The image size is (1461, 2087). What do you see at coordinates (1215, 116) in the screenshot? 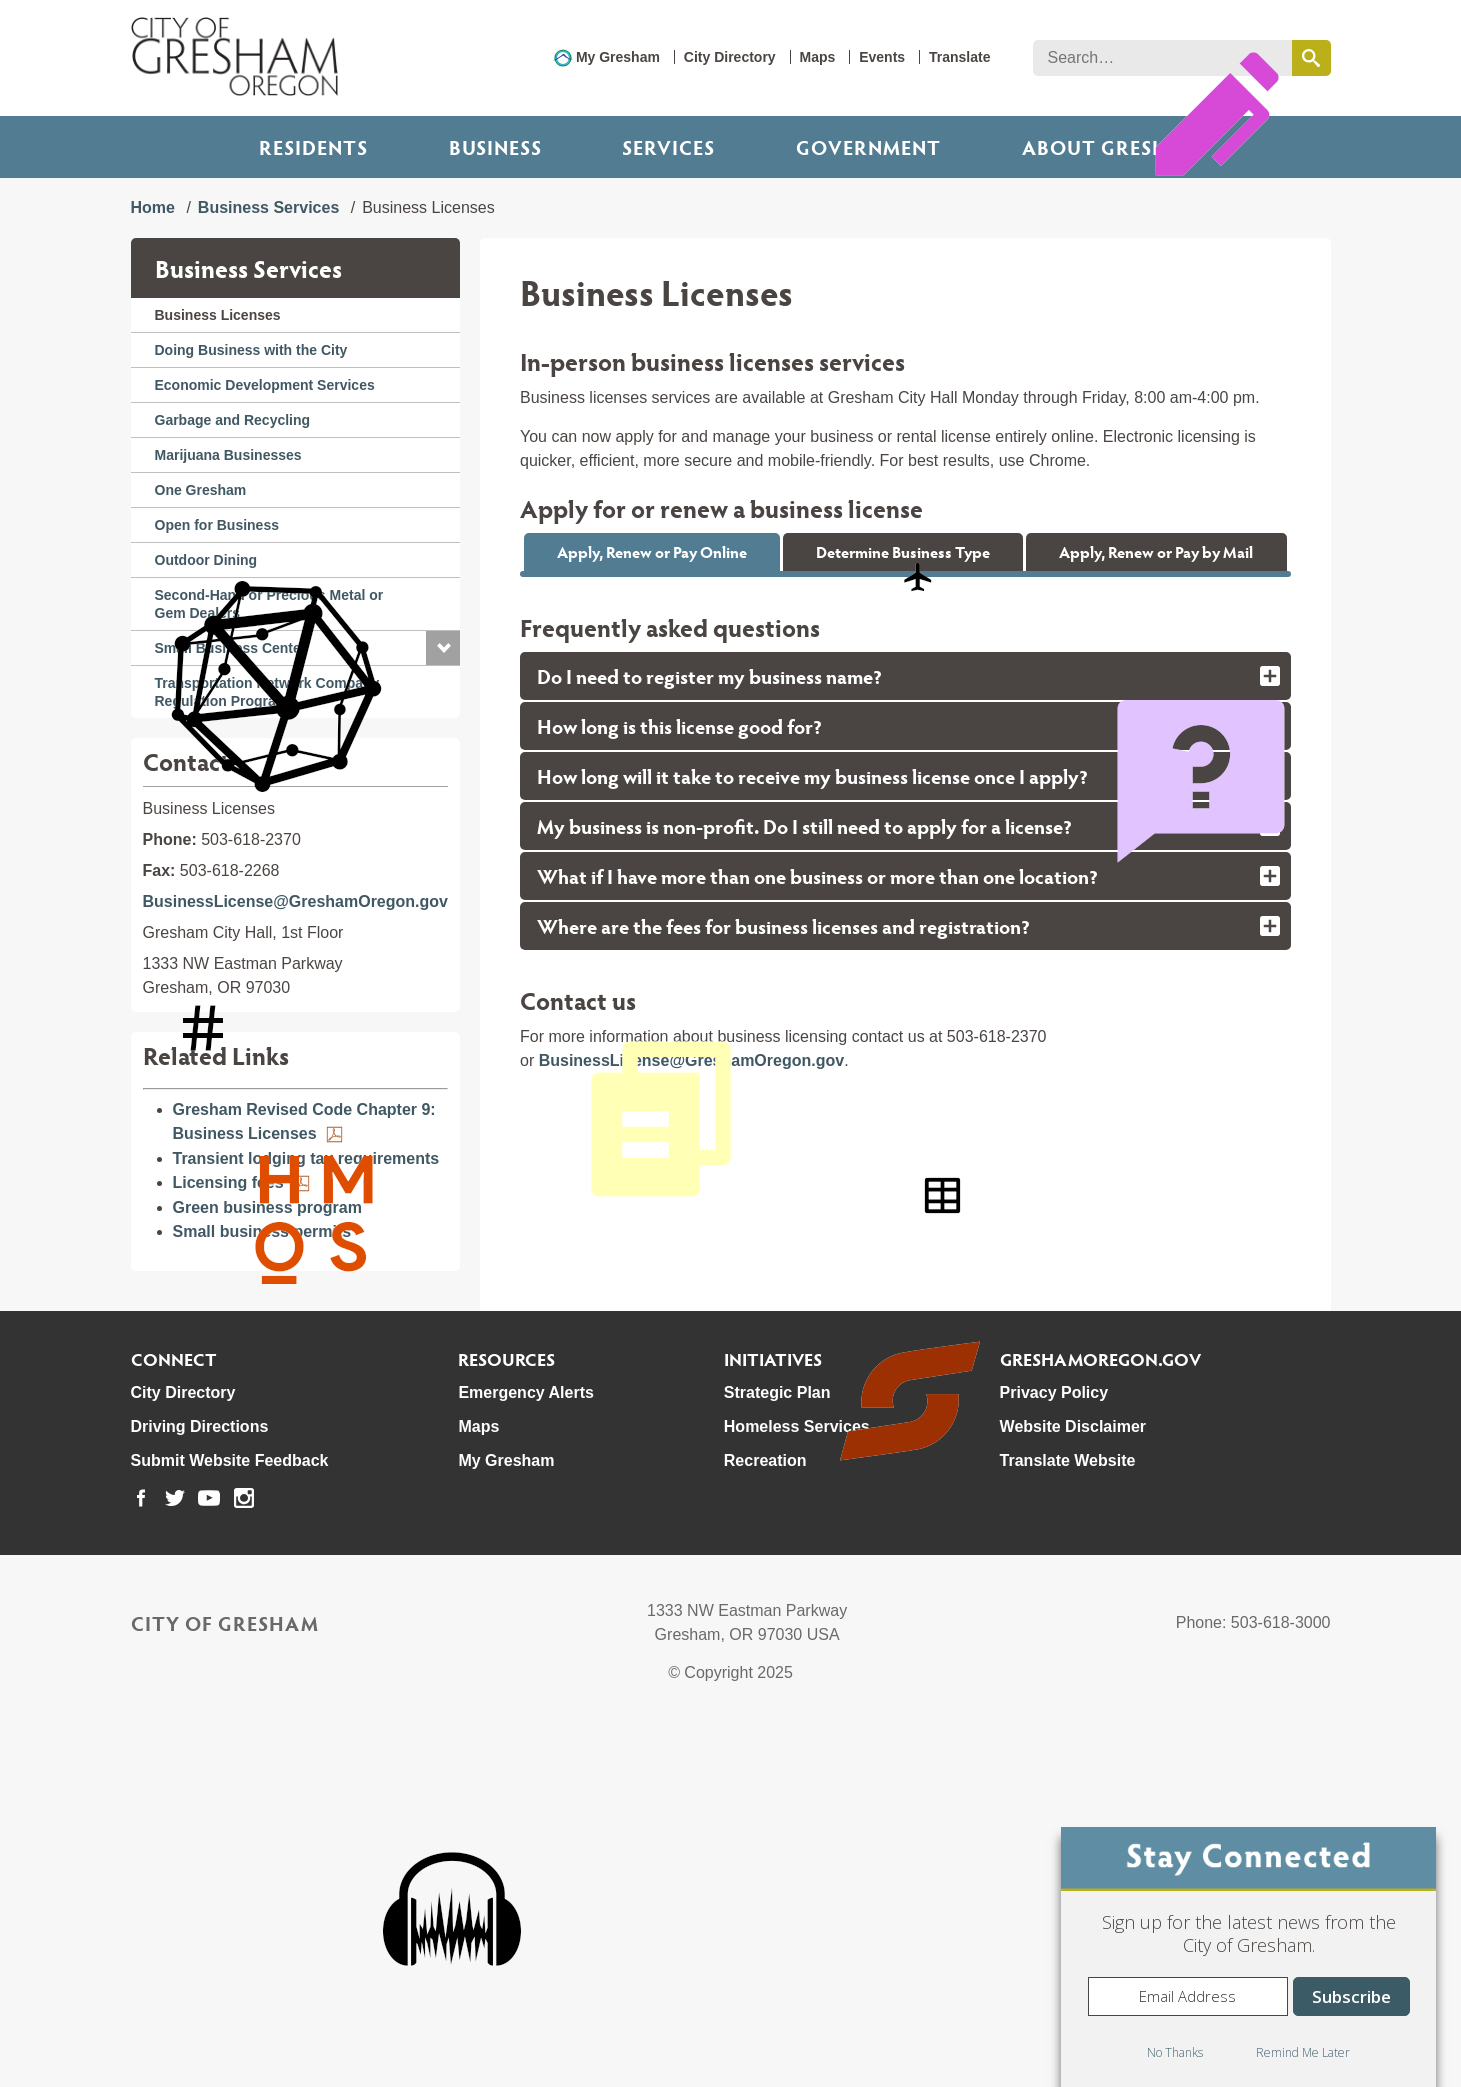
I see `edit or compose new content` at bounding box center [1215, 116].